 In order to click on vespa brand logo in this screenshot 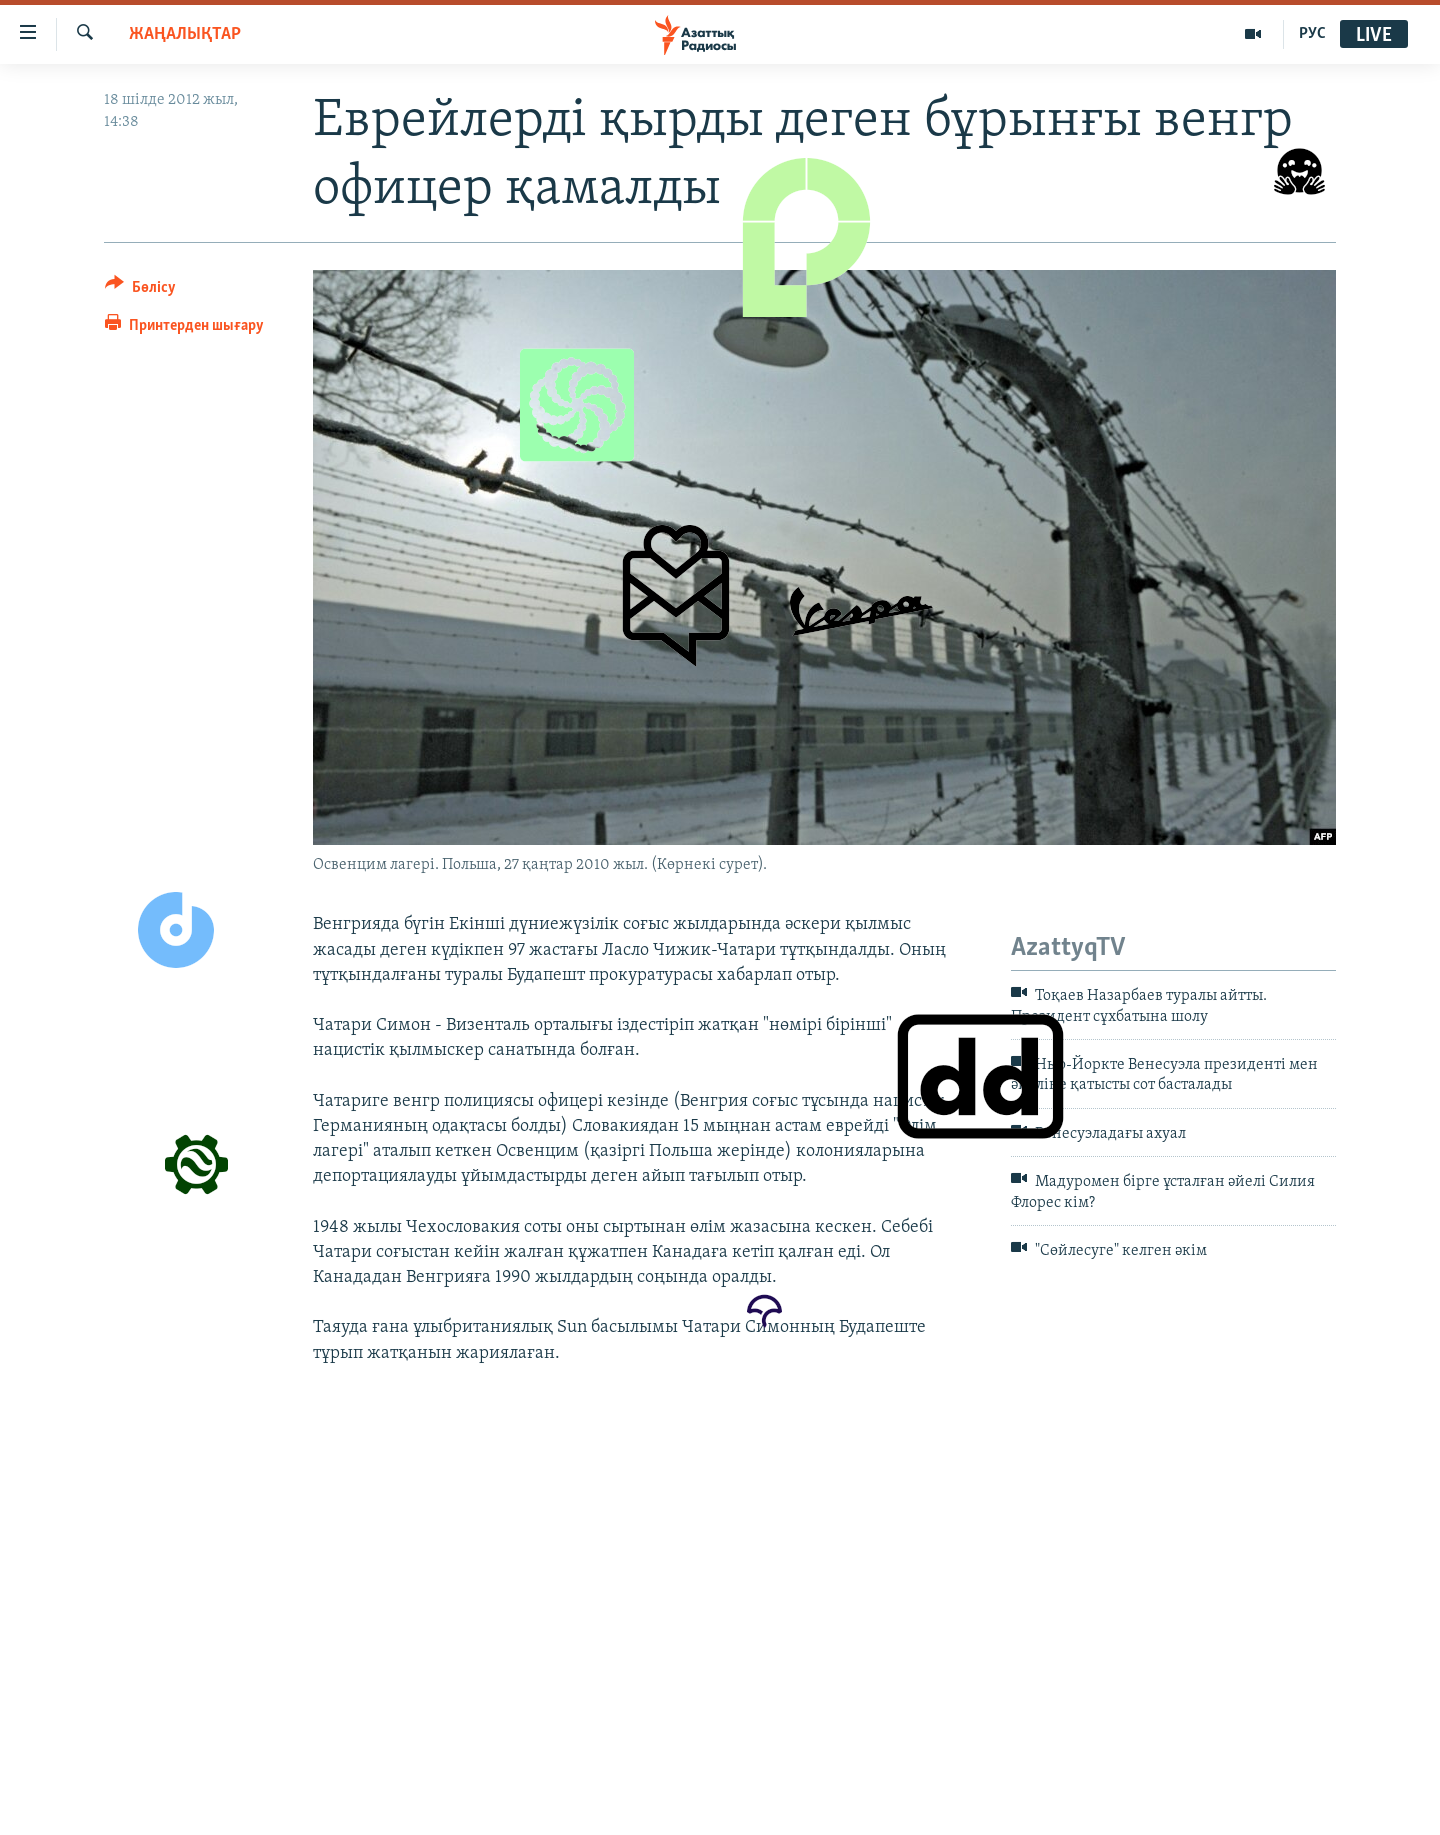, I will do `click(861, 611)`.